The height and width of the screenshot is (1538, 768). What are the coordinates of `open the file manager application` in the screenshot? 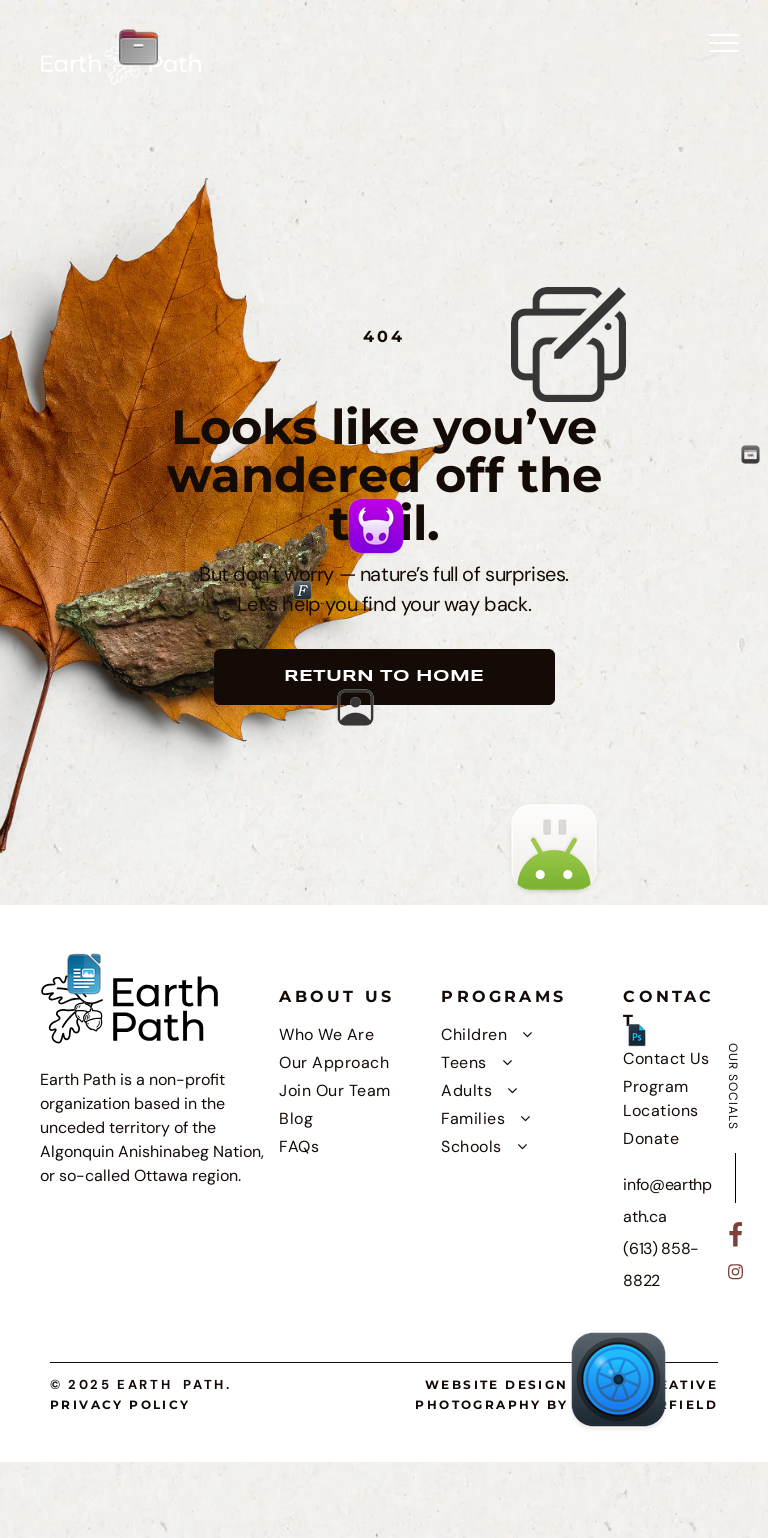 It's located at (138, 46).